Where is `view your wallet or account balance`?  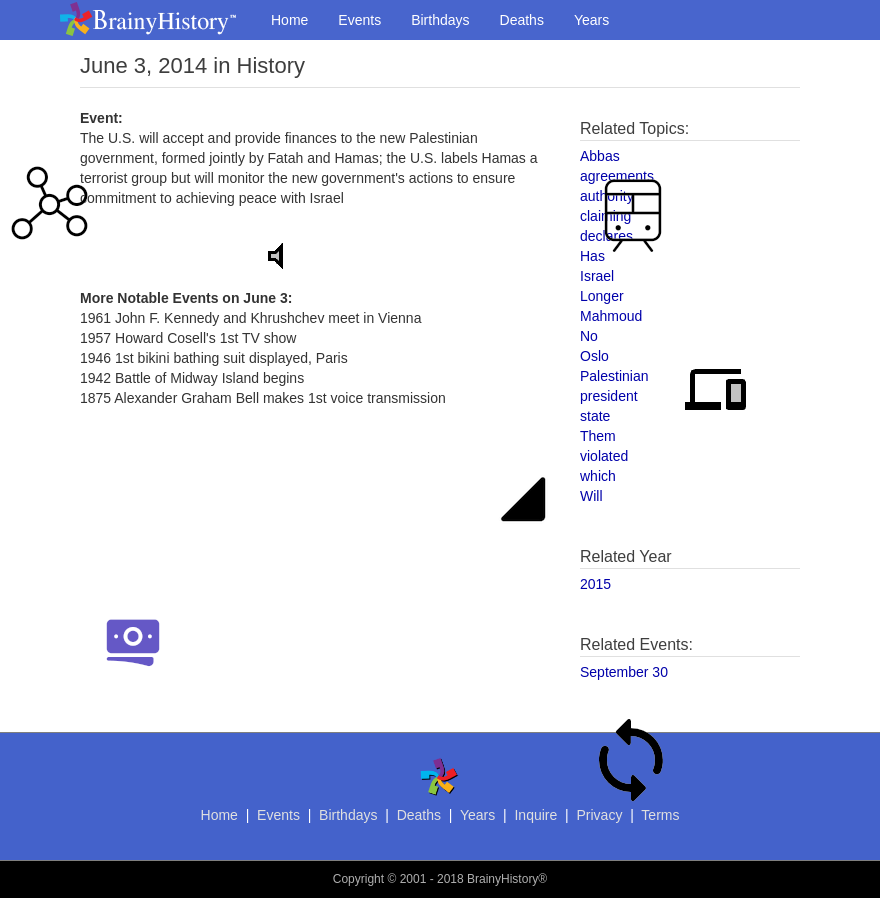 view your wallet or account balance is located at coordinates (133, 642).